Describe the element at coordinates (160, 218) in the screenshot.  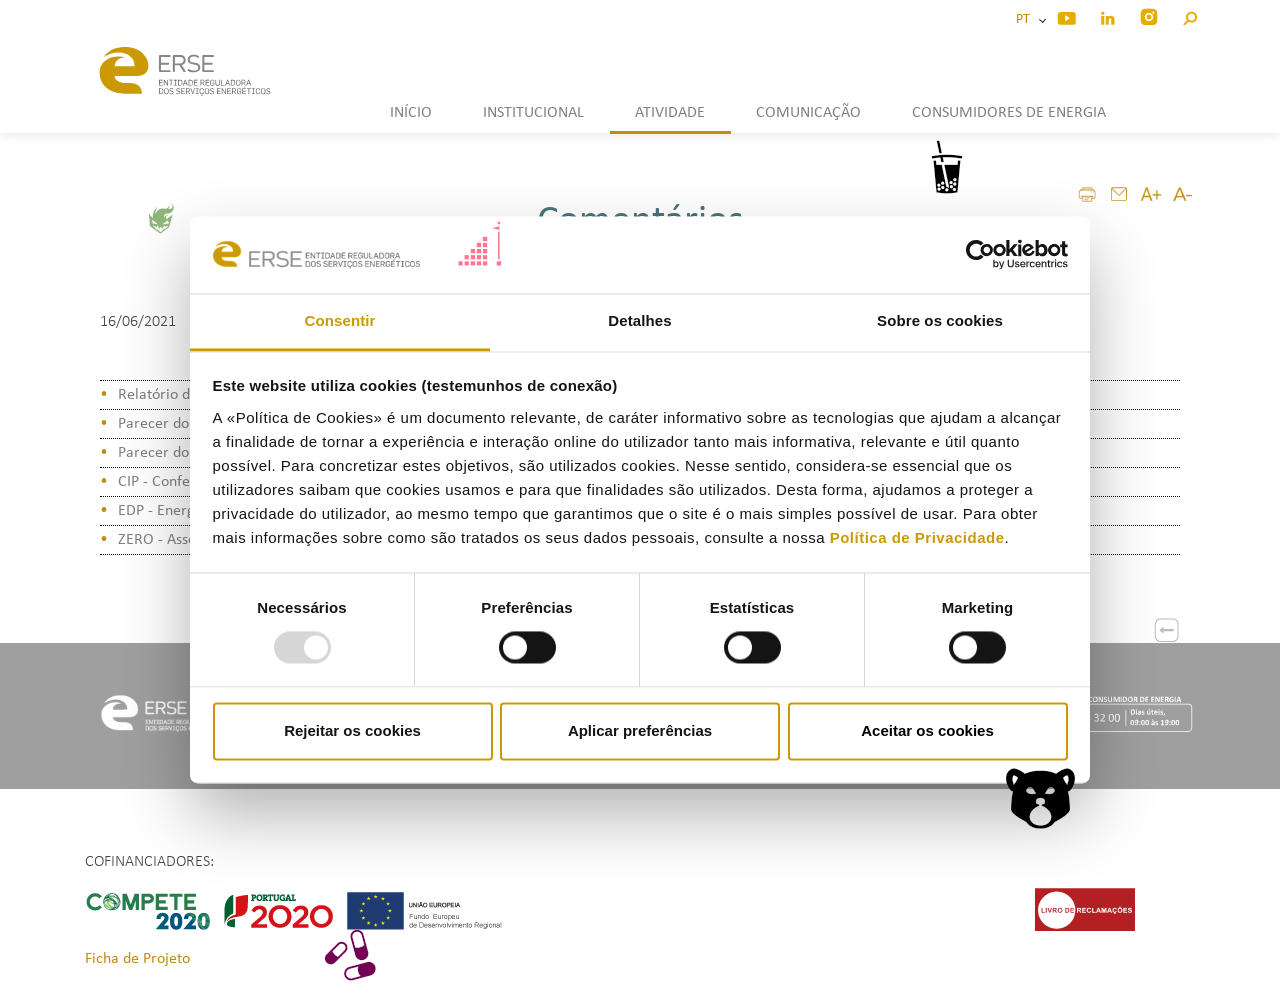
I see `spirit or soul character in a game interface` at that location.